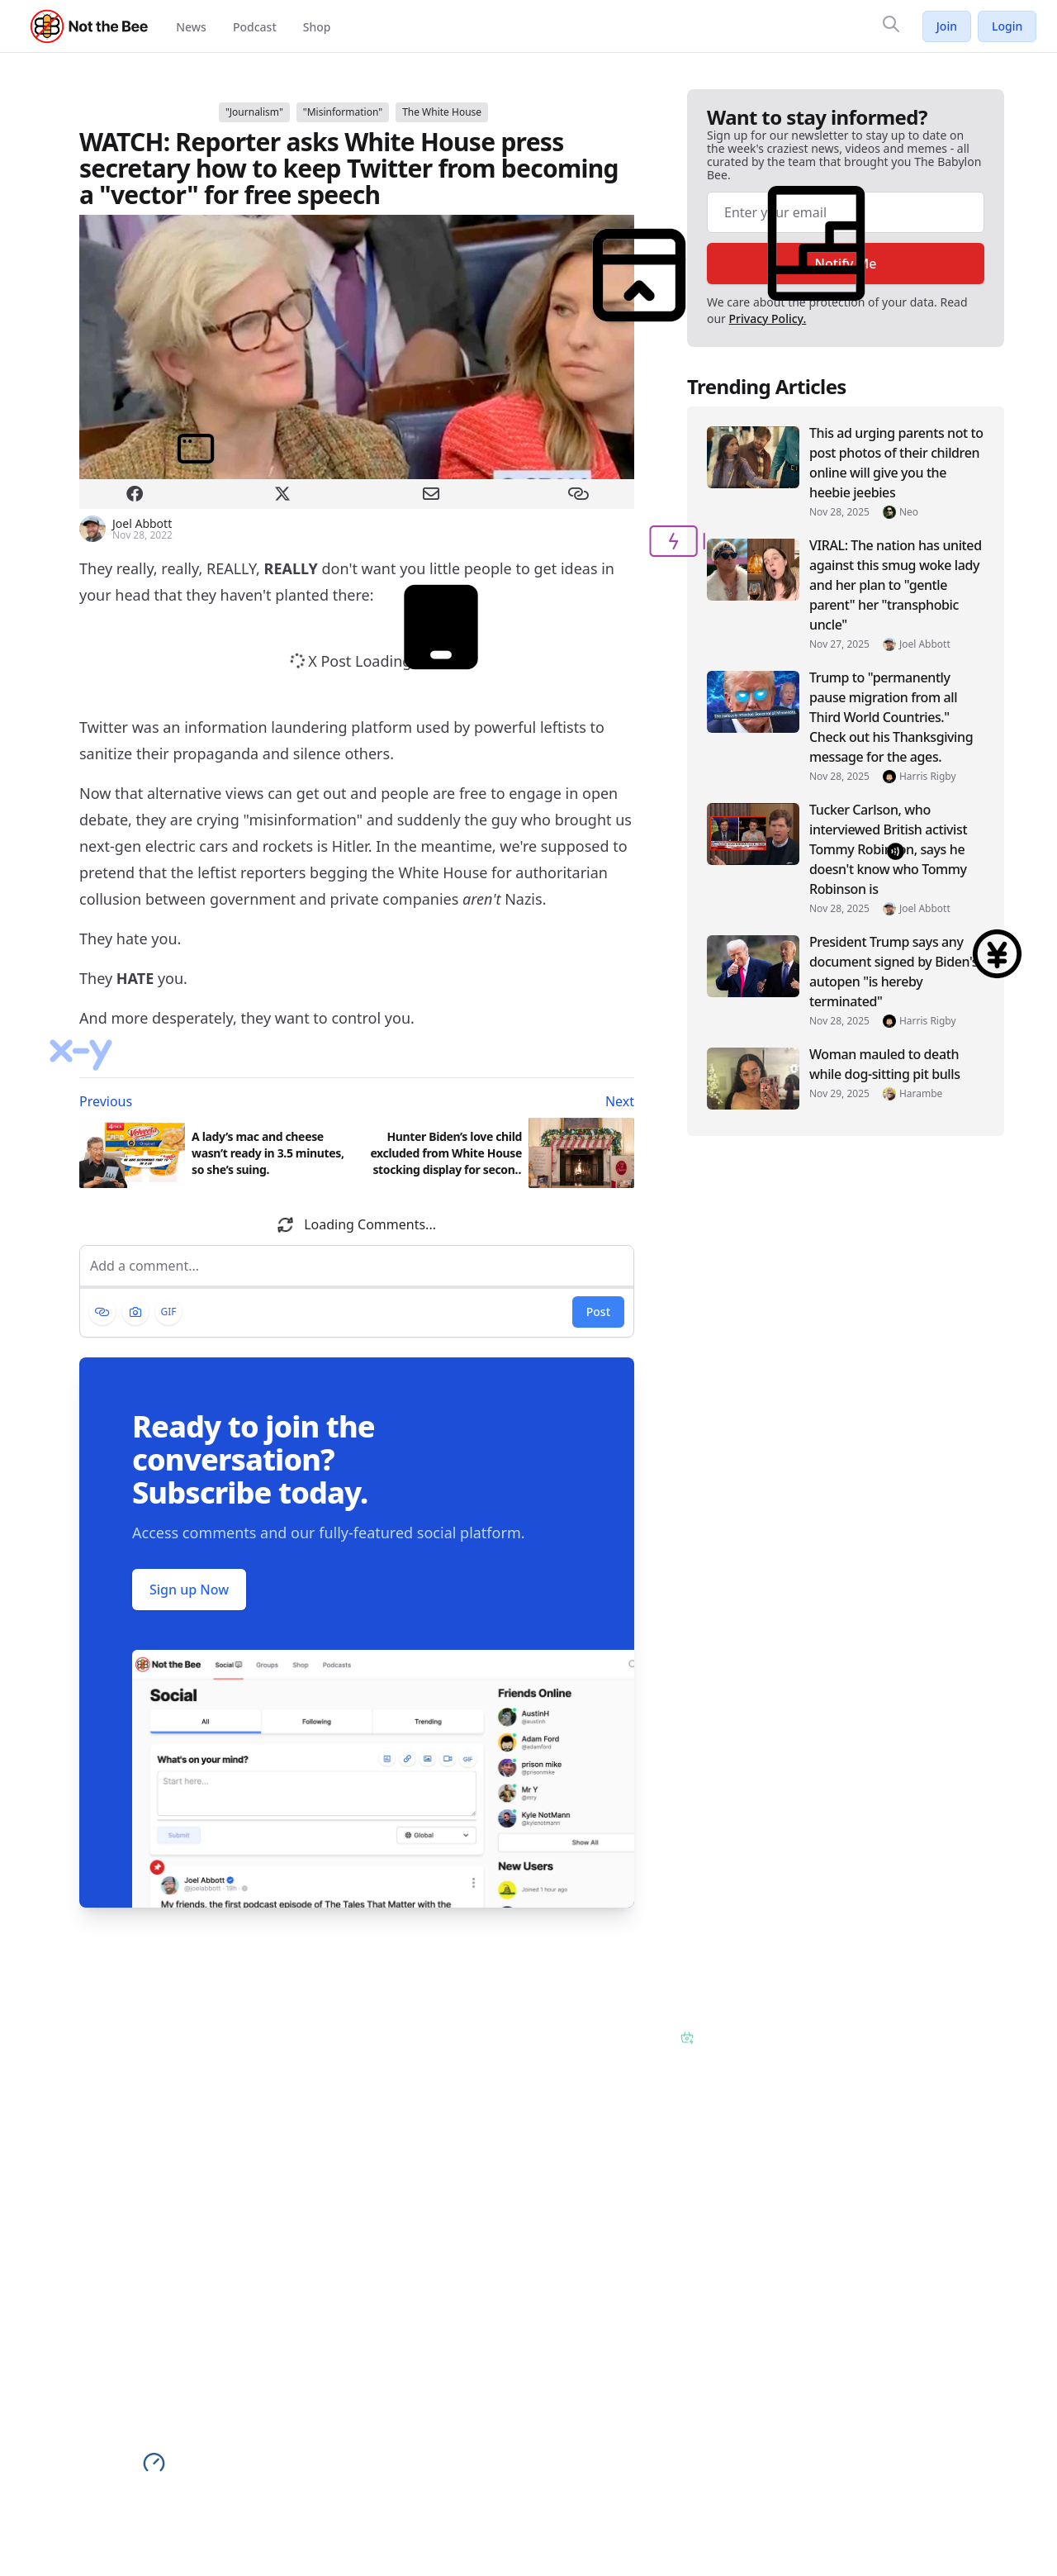  What do you see at coordinates (81, 1051) in the screenshot?
I see `subtract y value from x in a calculation` at bounding box center [81, 1051].